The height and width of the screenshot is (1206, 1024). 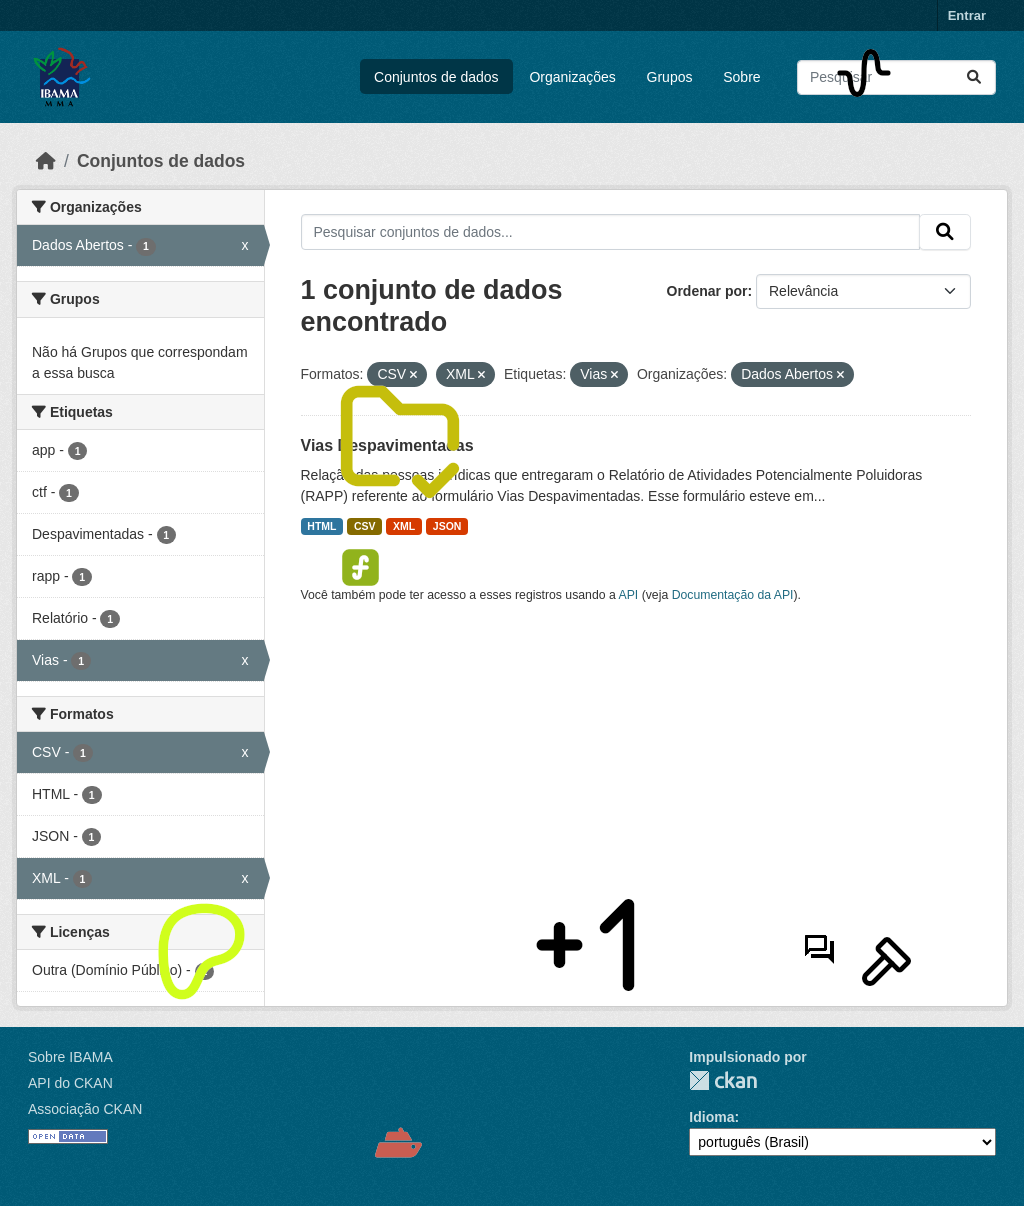 I want to click on open discussion forum or community chat, so click(x=819, y=949).